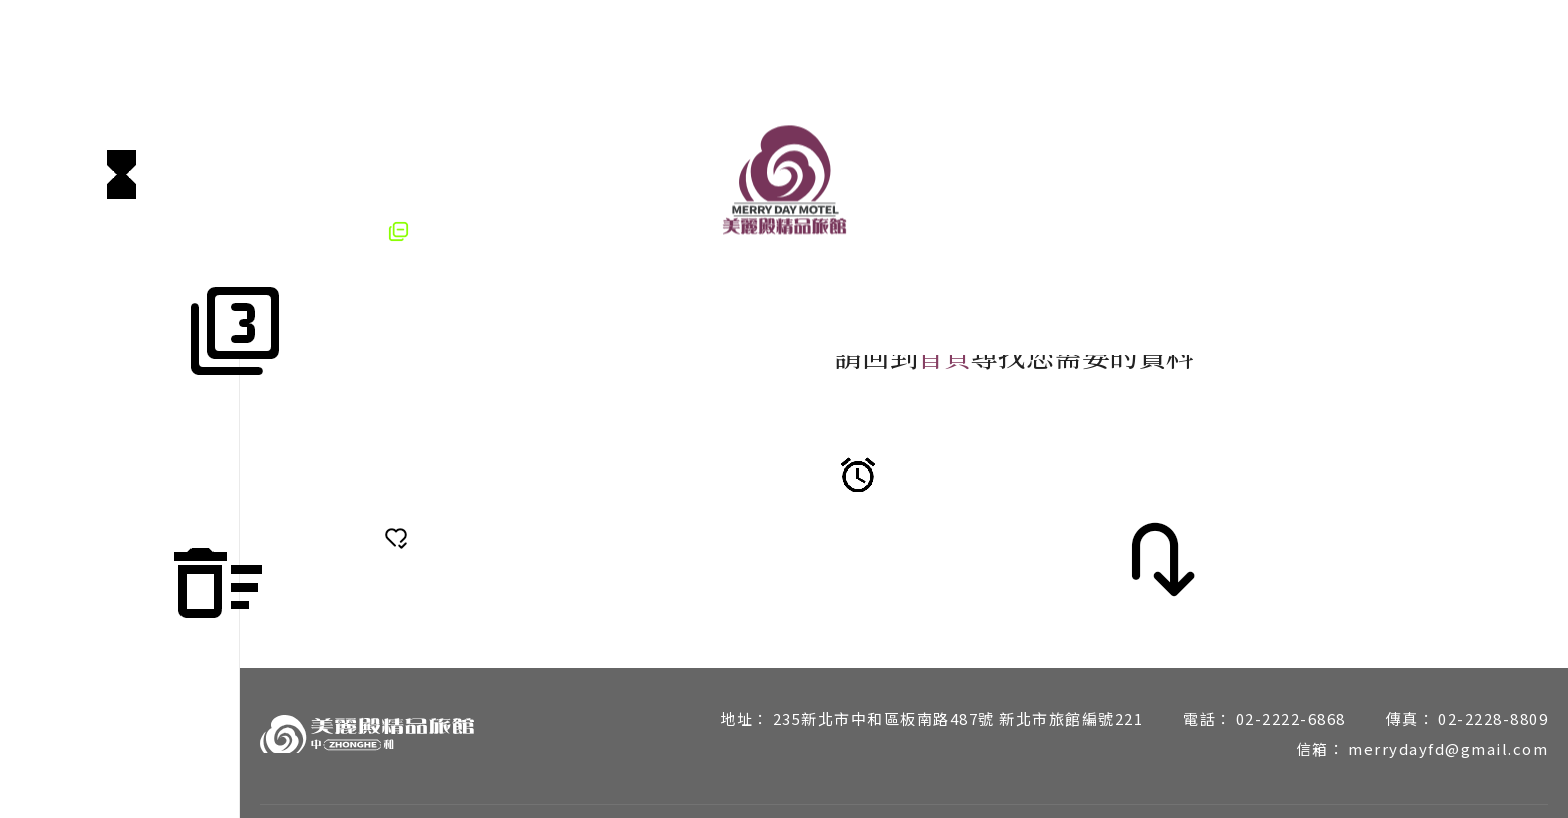  Describe the element at coordinates (398, 231) in the screenshot. I see `remove an item from your library` at that location.